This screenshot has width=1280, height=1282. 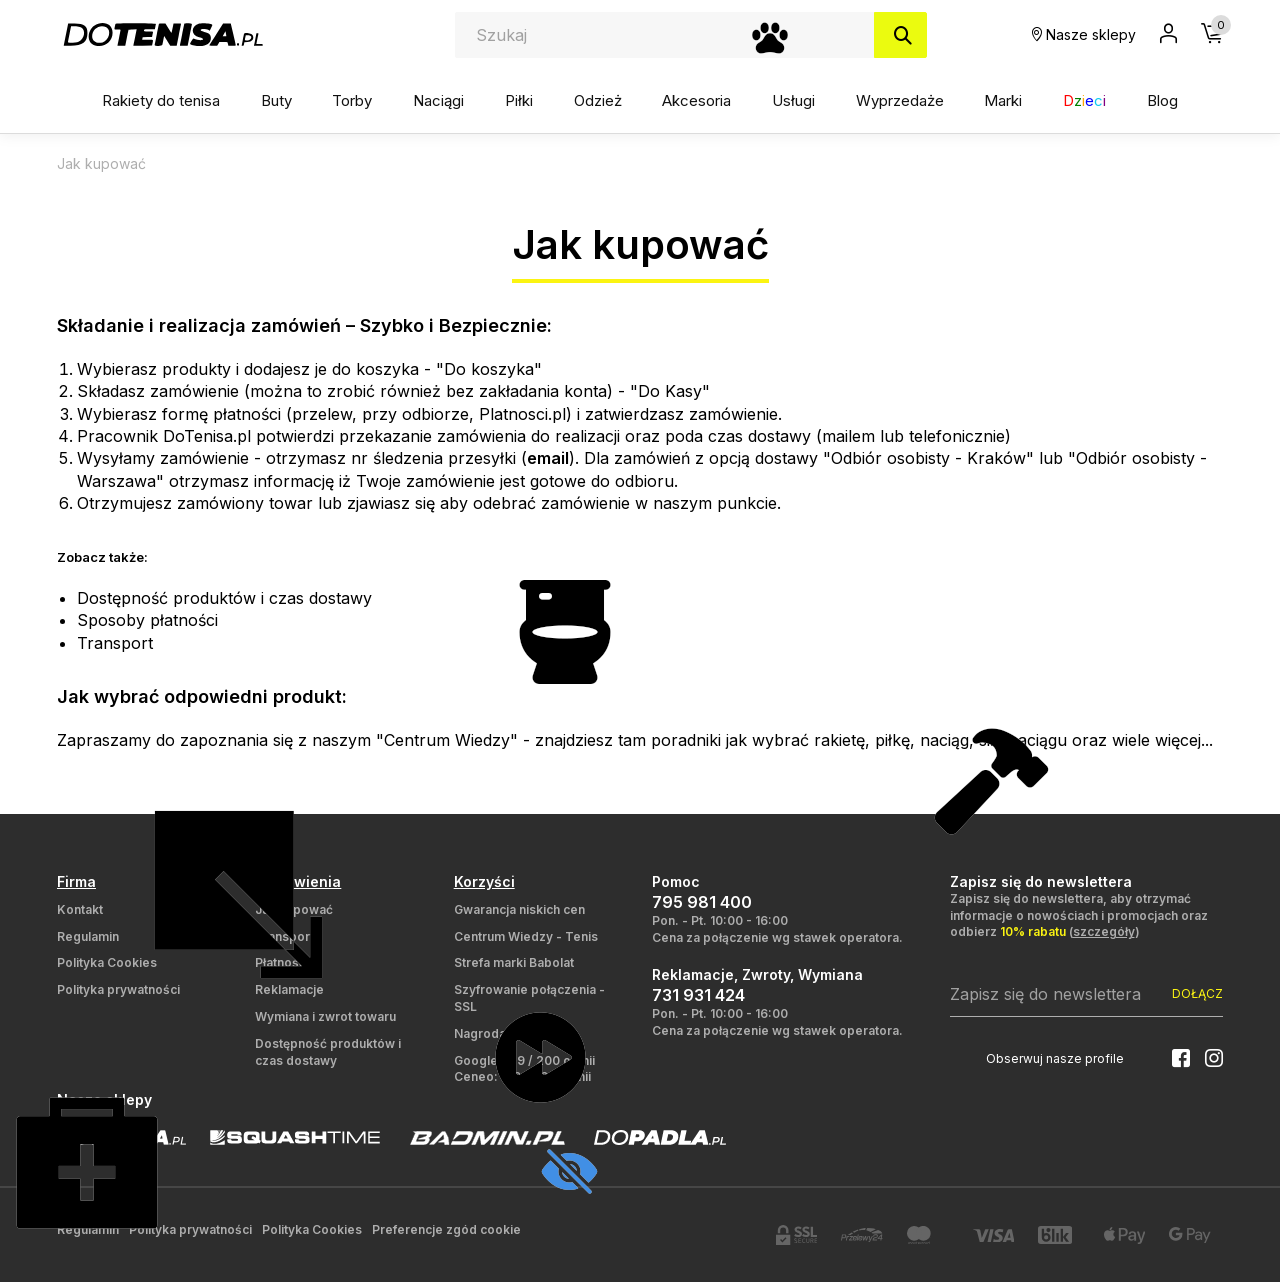 I want to click on indicates restroom or bathroom location, so click(x=565, y=632).